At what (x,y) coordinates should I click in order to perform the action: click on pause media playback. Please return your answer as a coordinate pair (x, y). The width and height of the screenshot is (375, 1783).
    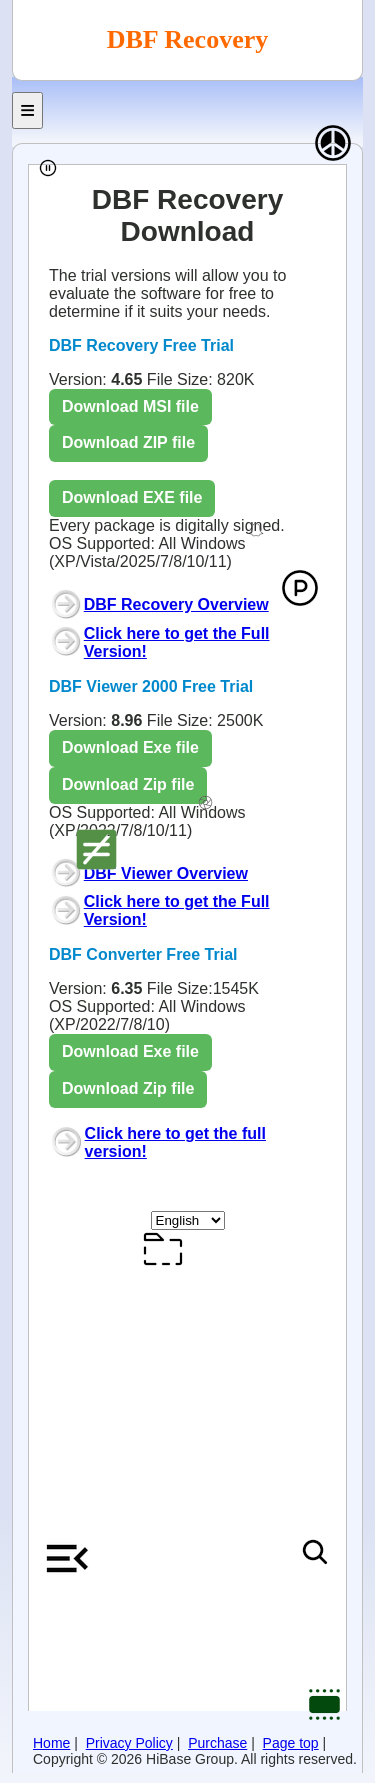
    Looking at the image, I should click on (48, 168).